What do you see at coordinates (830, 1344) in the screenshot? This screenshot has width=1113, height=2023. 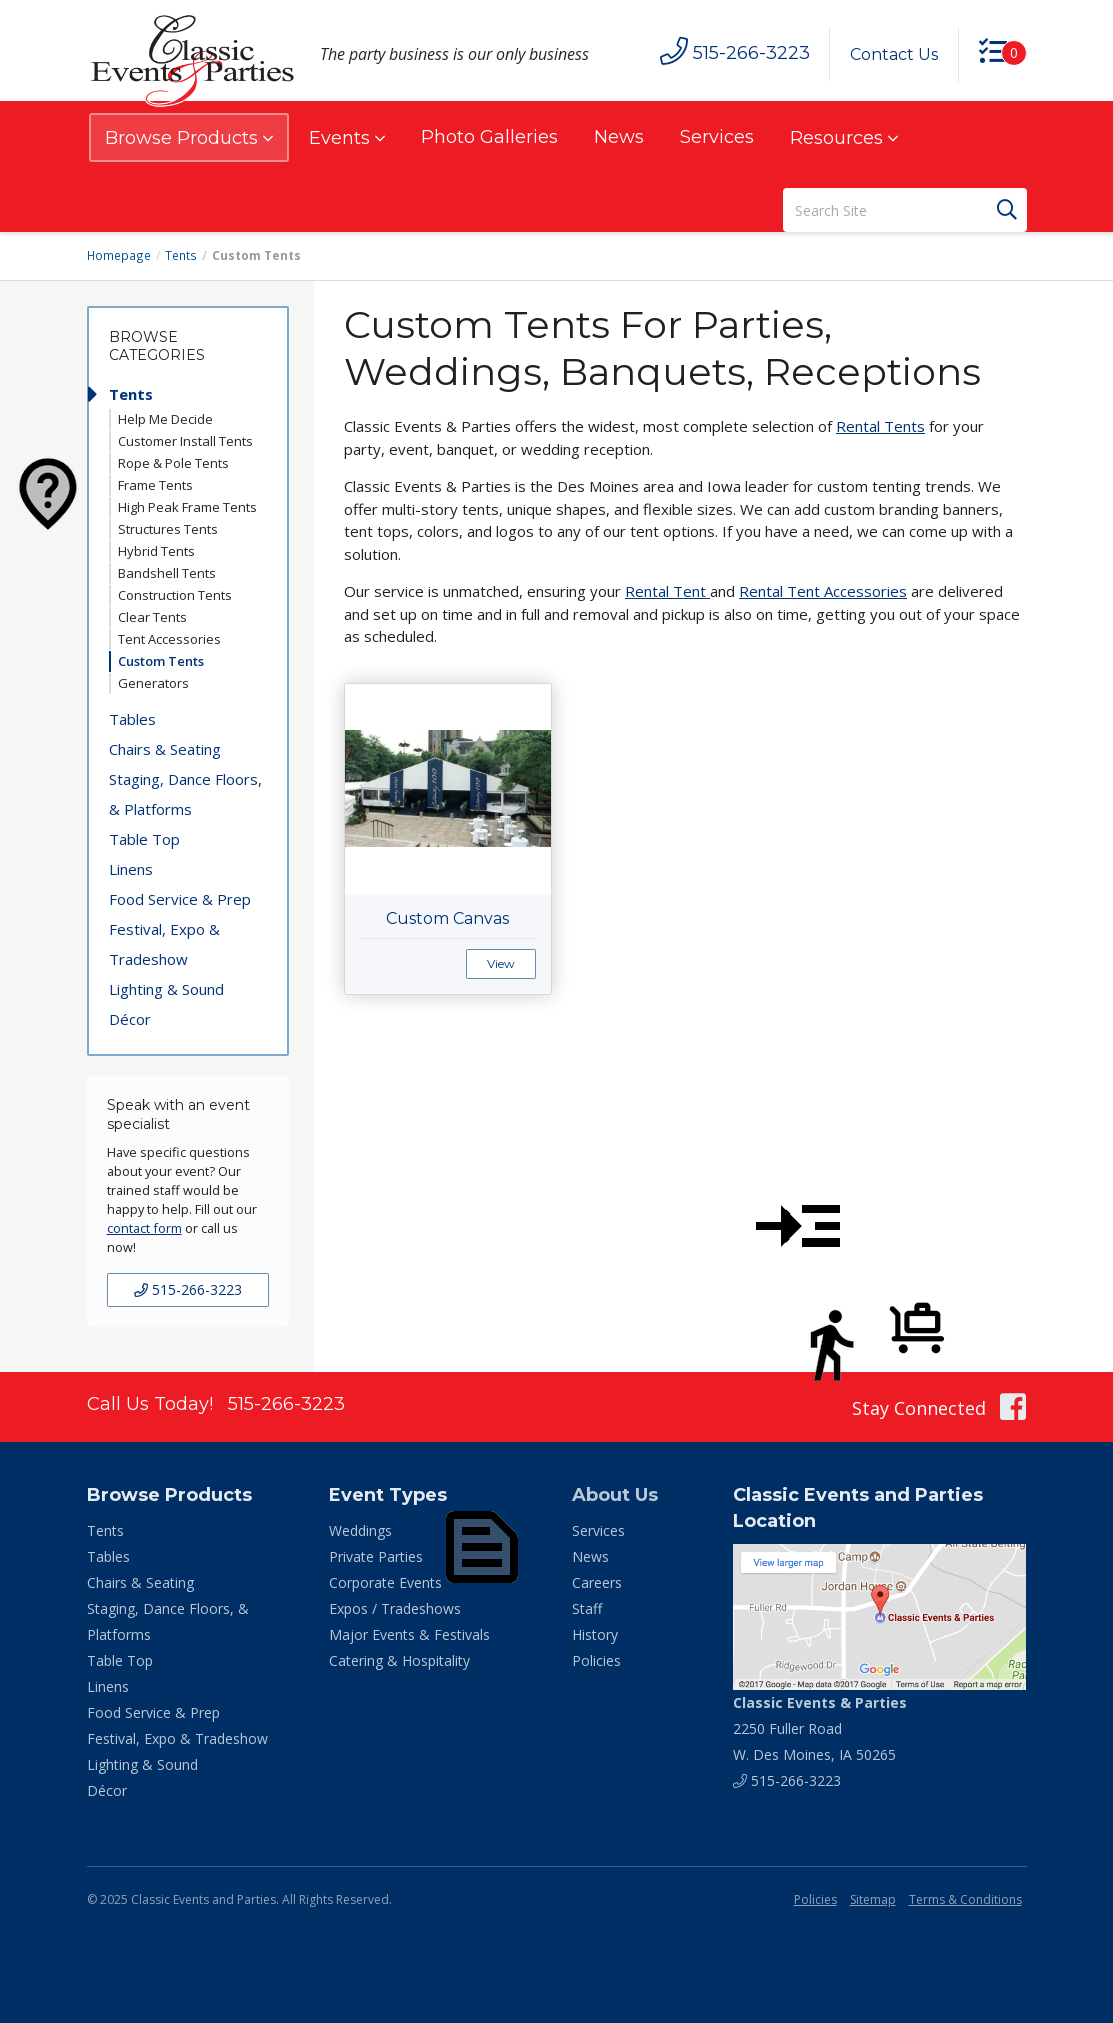 I see `get walking directions` at bounding box center [830, 1344].